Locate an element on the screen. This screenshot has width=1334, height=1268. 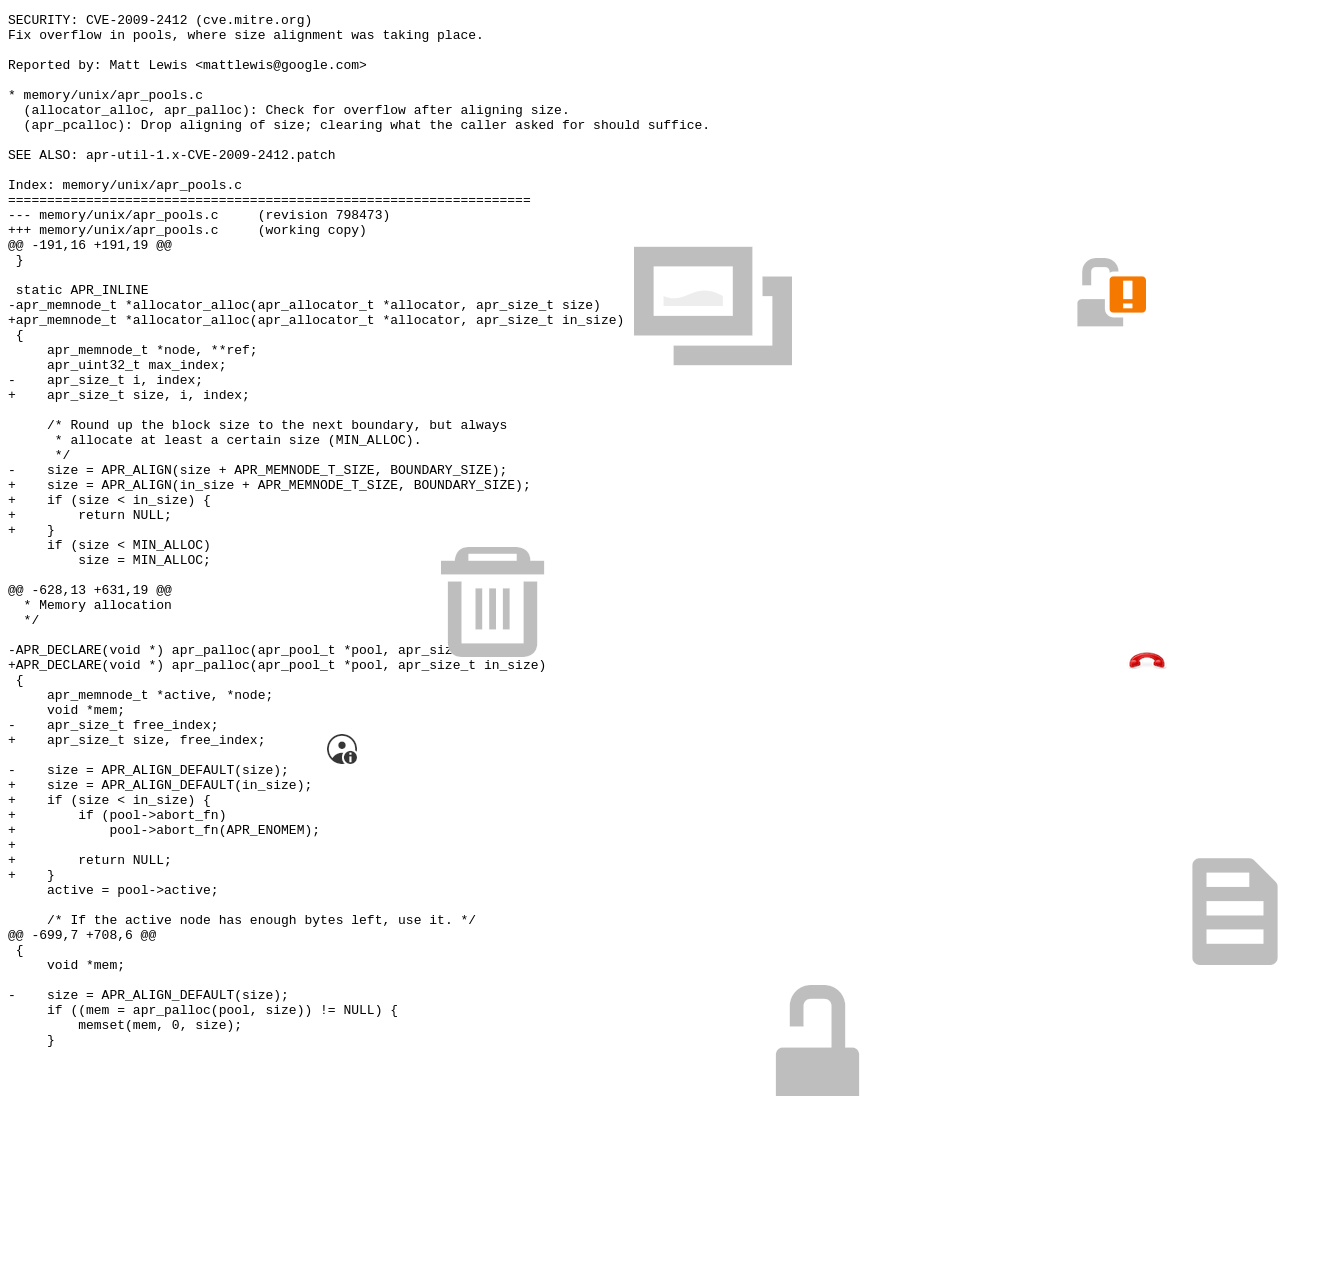
end the current call is located at coordinates (1147, 655).